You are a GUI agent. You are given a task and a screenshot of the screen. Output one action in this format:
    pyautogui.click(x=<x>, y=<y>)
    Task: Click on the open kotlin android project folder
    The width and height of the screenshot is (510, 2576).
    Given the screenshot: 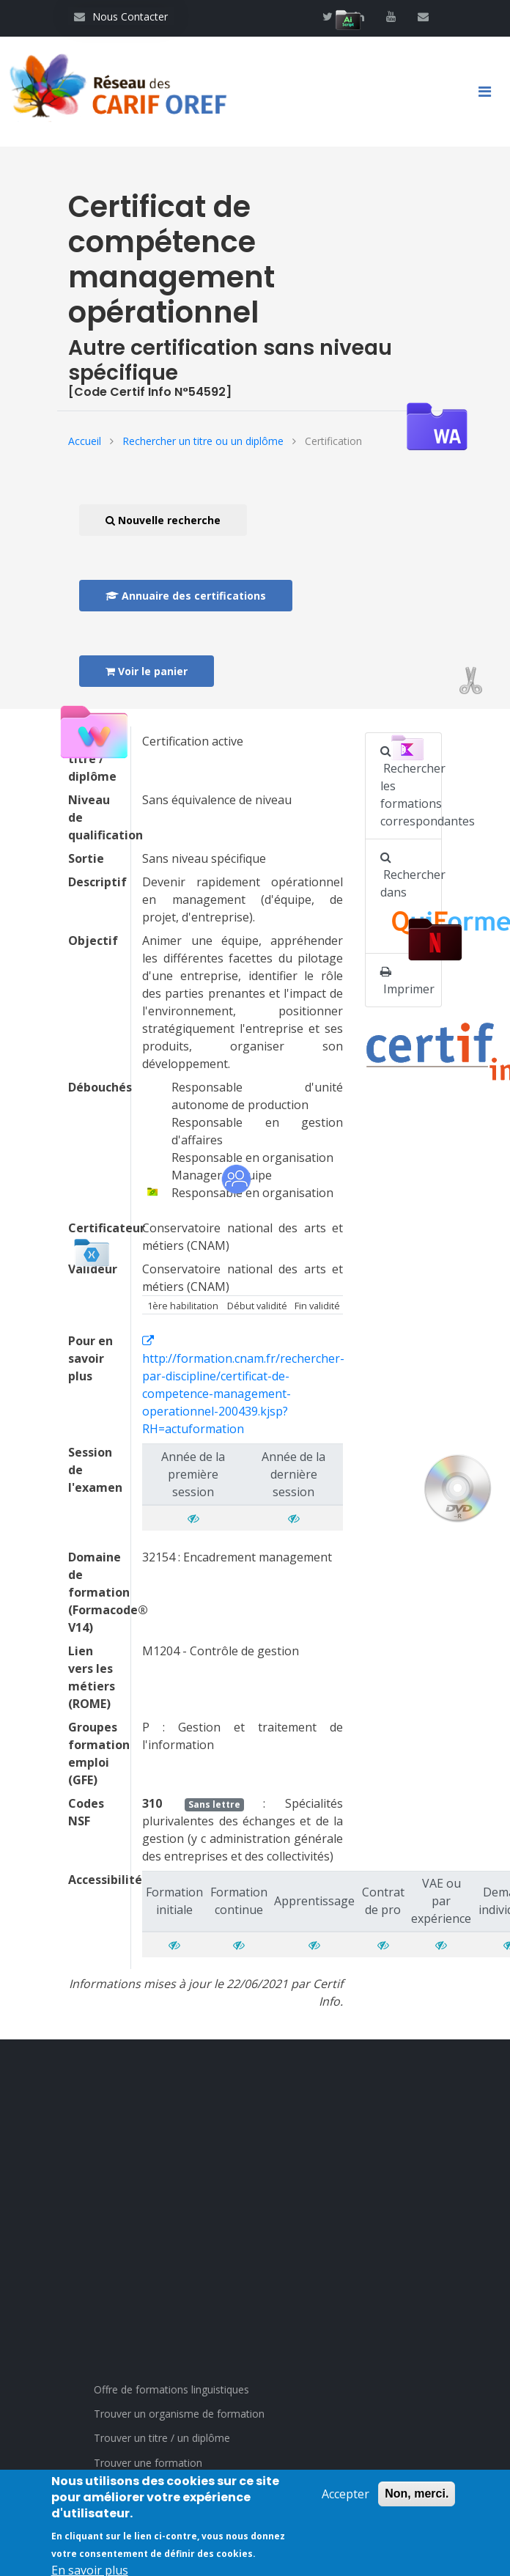 What is the action you would take?
    pyautogui.click(x=407, y=748)
    